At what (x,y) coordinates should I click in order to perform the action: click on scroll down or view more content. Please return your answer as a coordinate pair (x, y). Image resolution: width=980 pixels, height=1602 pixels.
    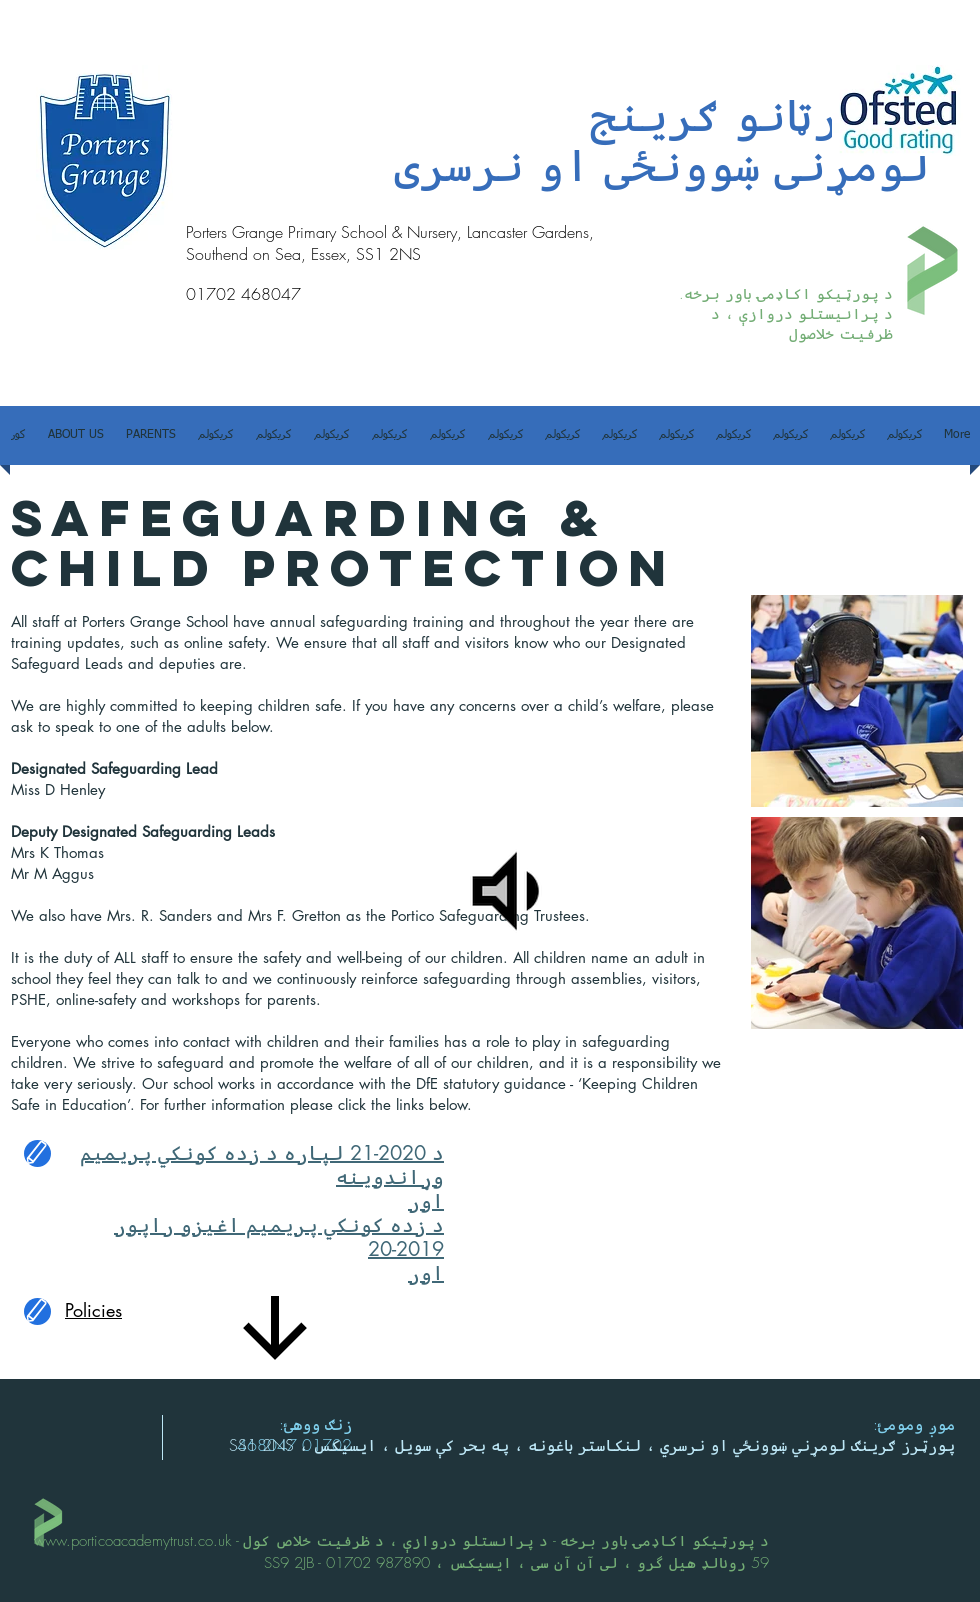
    Looking at the image, I should click on (275, 1328).